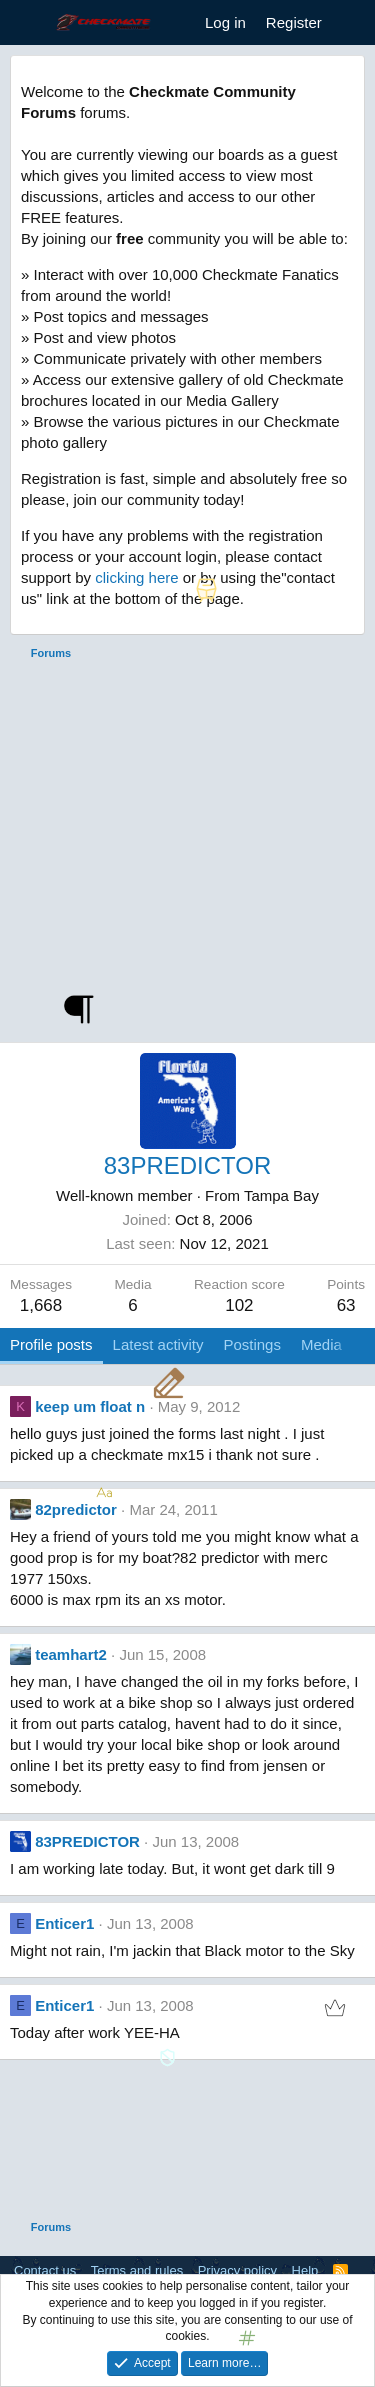  Describe the element at coordinates (167, 2057) in the screenshot. I see `blocked or banned protection status` at that location.